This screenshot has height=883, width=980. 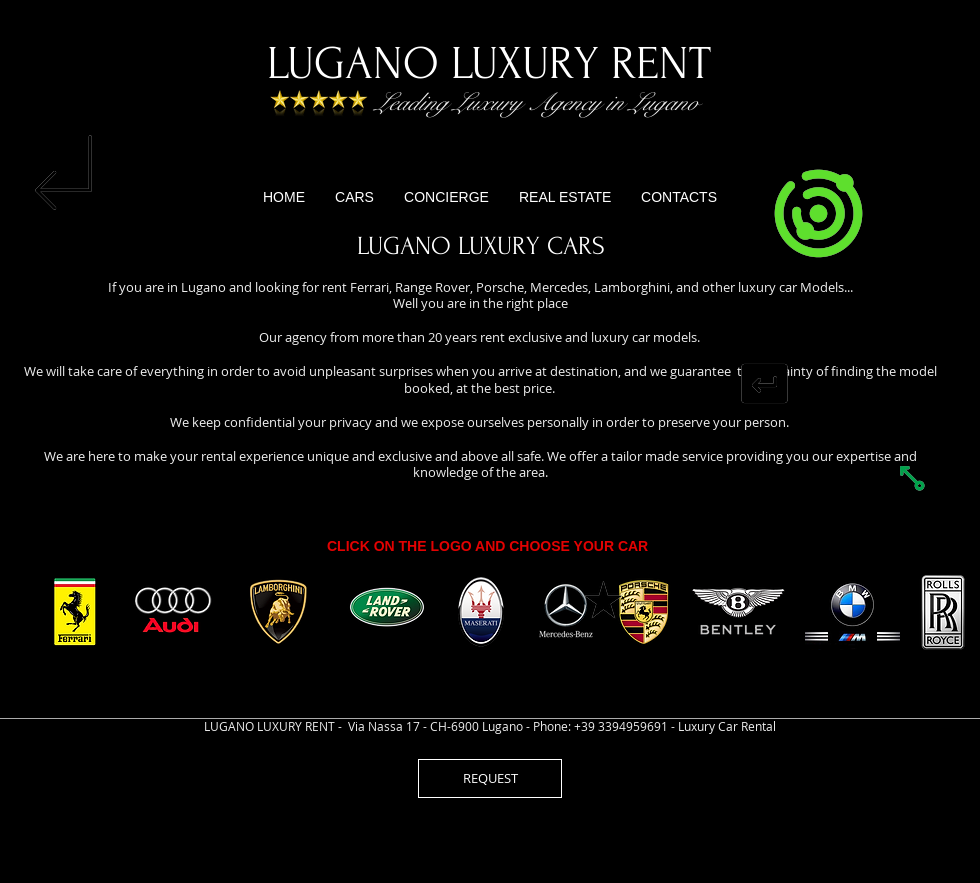 What do you see at coordinates (603, 599) in the screenshot?
I see `rate or review an item` at bounding box center [603, 599].